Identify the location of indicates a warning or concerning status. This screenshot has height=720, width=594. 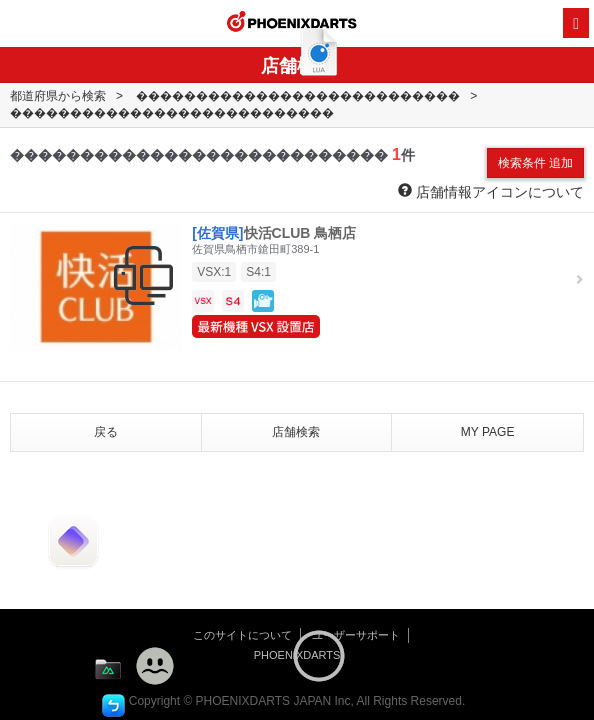
(155, 666).